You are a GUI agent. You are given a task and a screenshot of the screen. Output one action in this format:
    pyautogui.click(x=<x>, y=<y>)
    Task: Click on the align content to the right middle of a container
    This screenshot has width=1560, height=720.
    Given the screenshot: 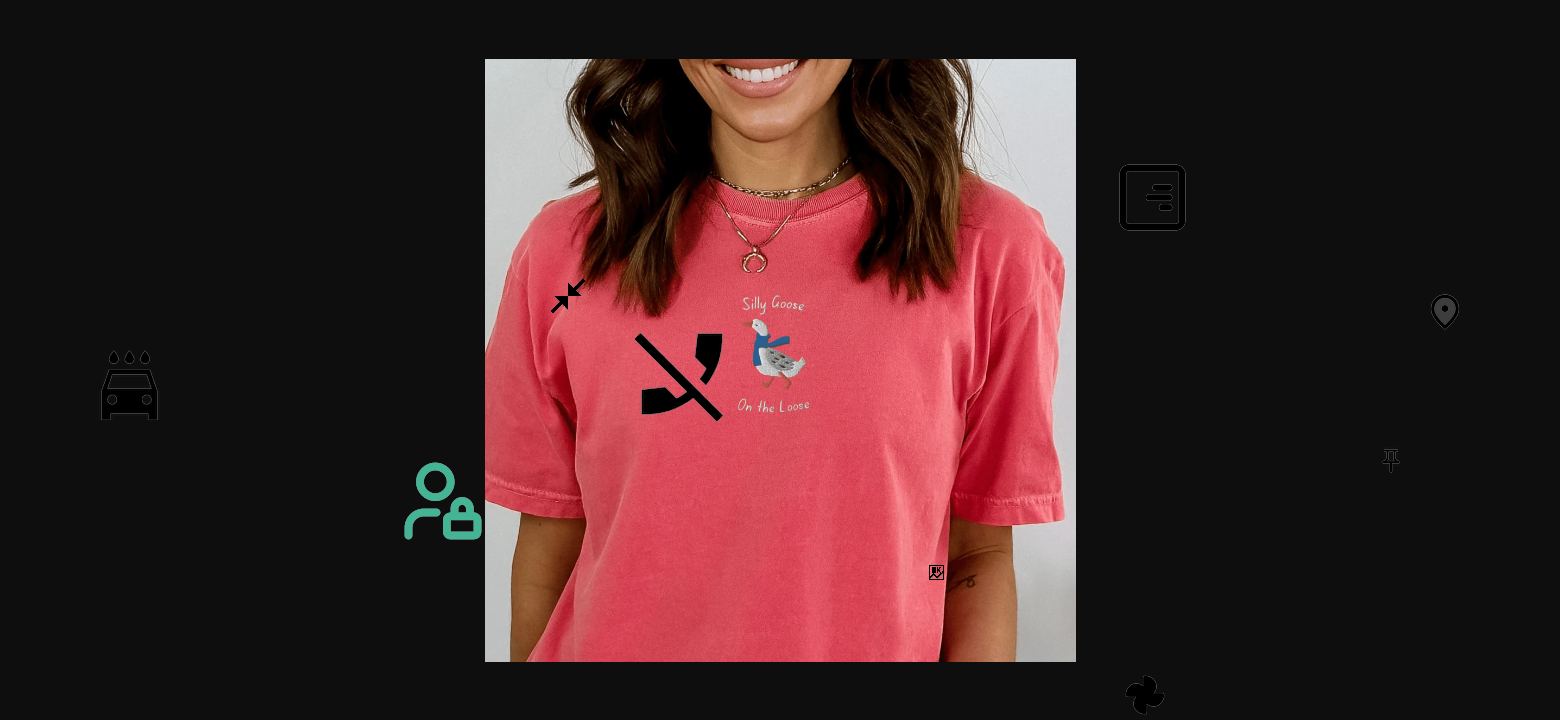 What is the action you would take?
    pyautogui.click(x=1152, y=197)
    